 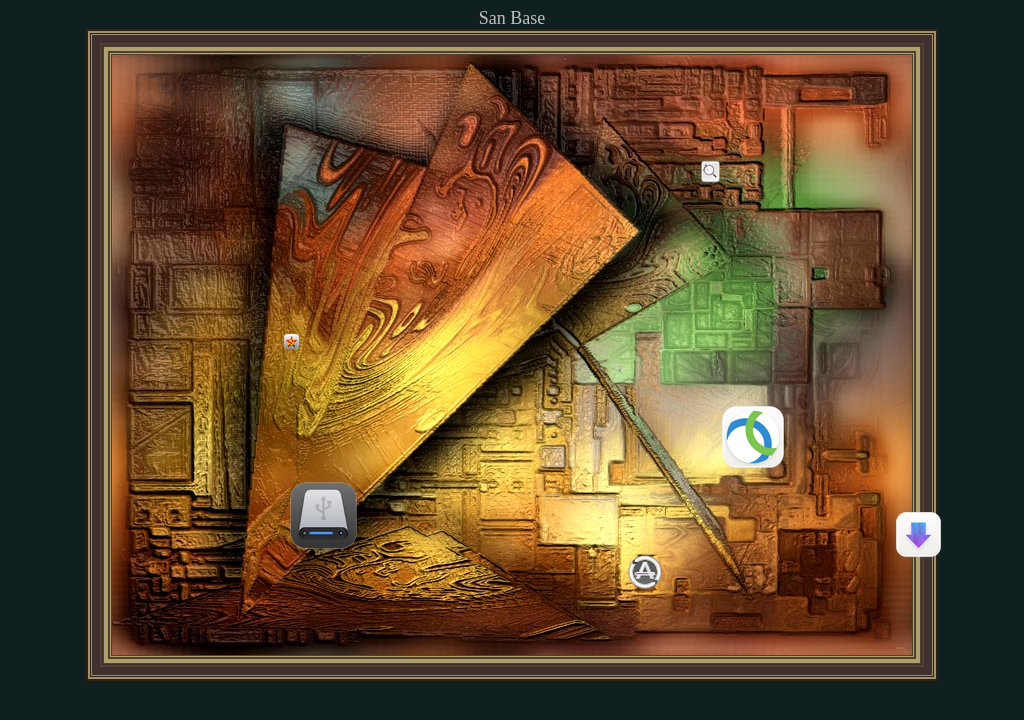 I want to click on launch ventoy bootable usb creation tool, so click(x=323, y=515).